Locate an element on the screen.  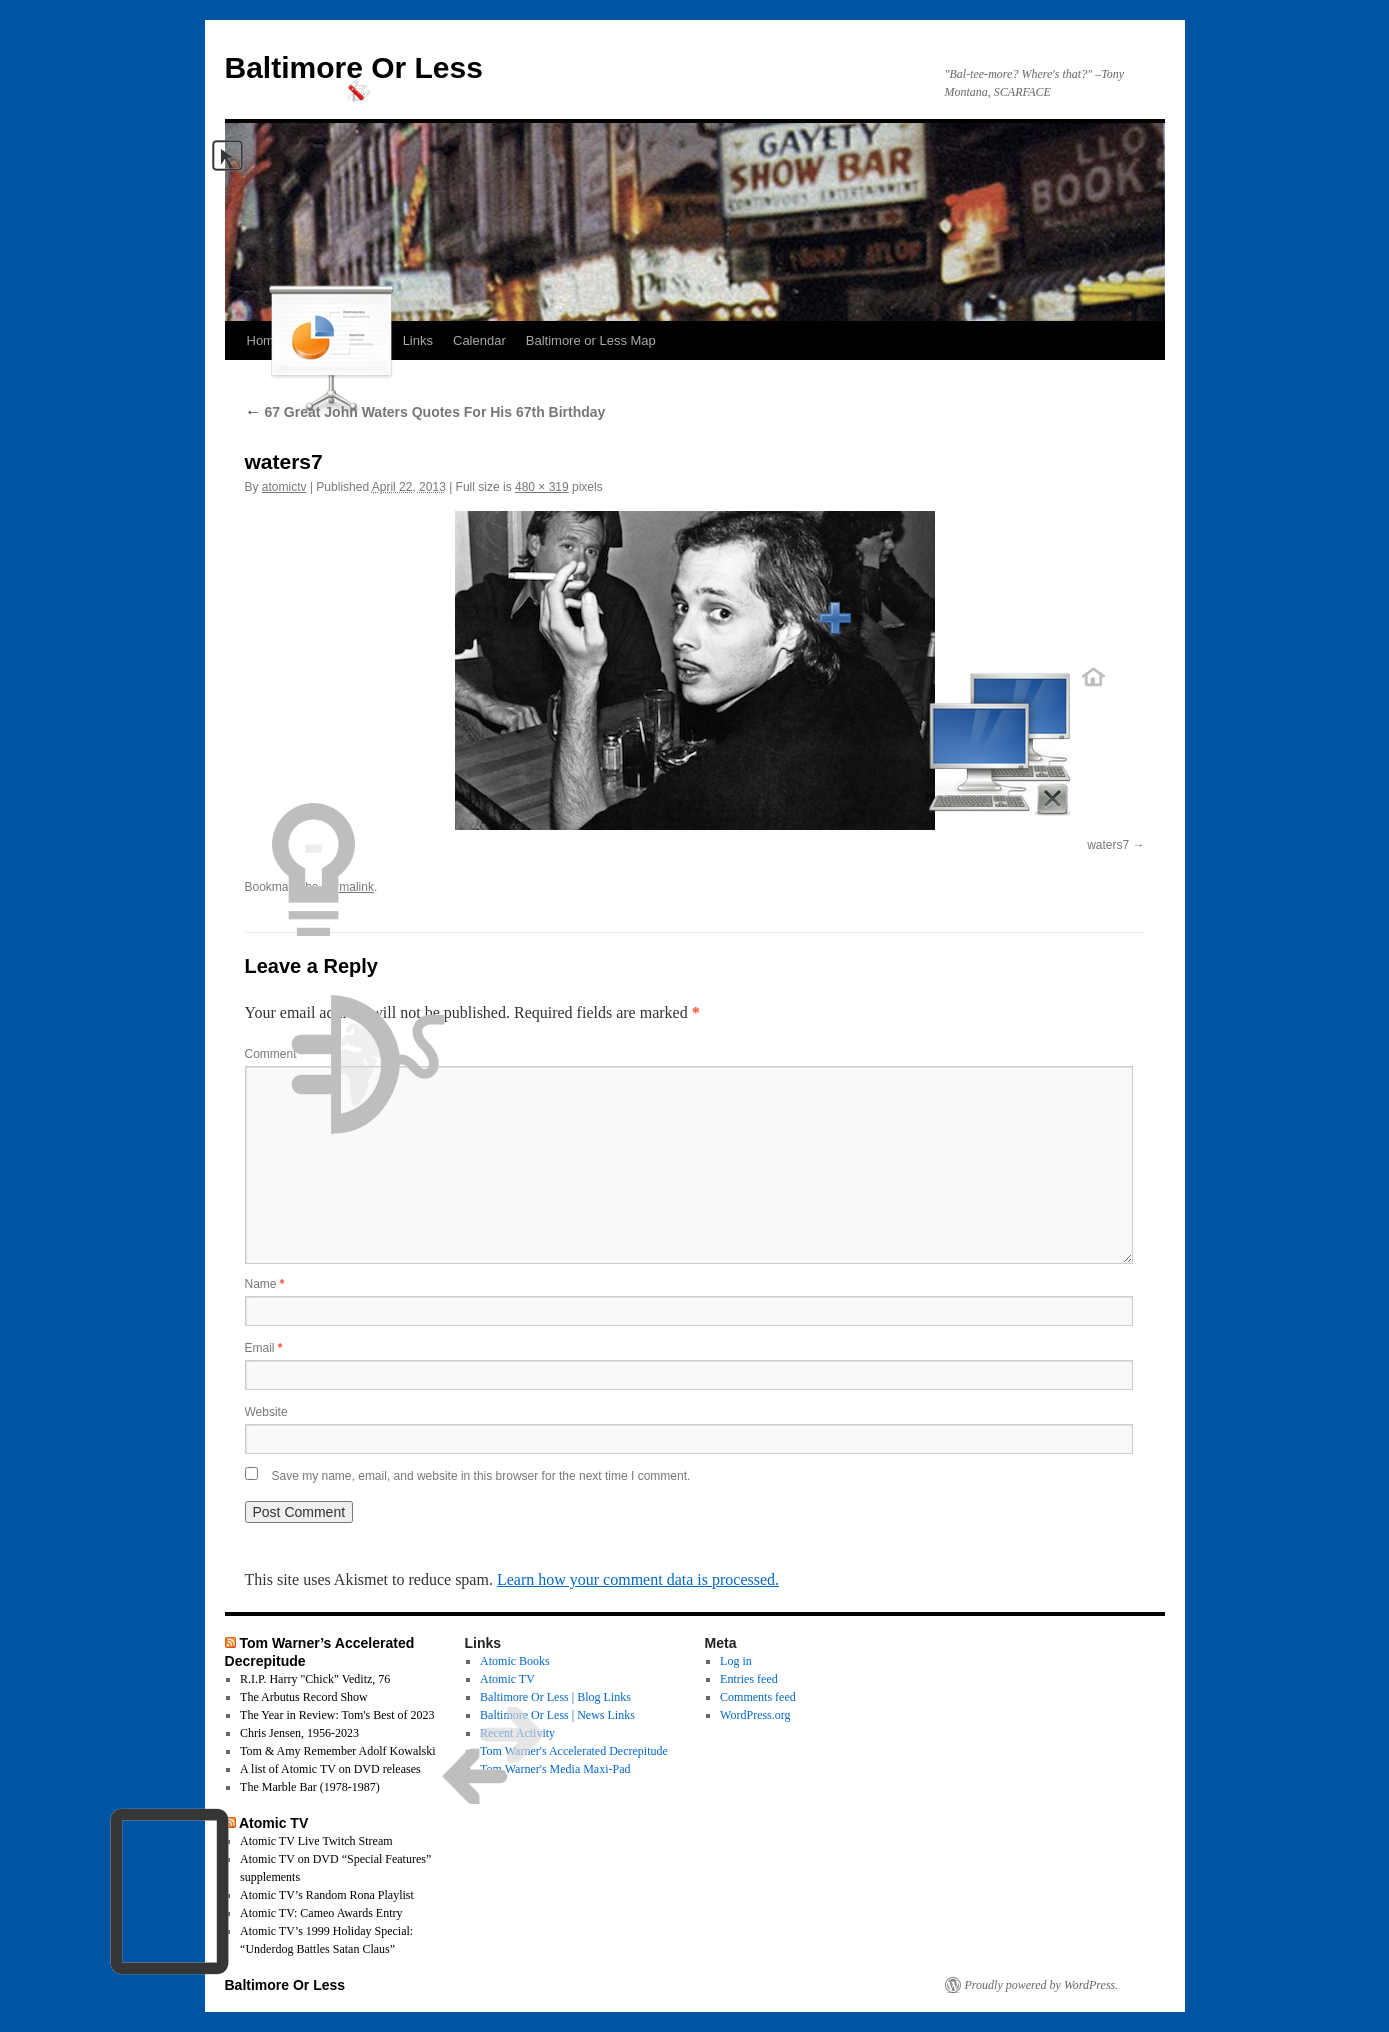
indicates network data being received is located at coordinates (493, 1755).